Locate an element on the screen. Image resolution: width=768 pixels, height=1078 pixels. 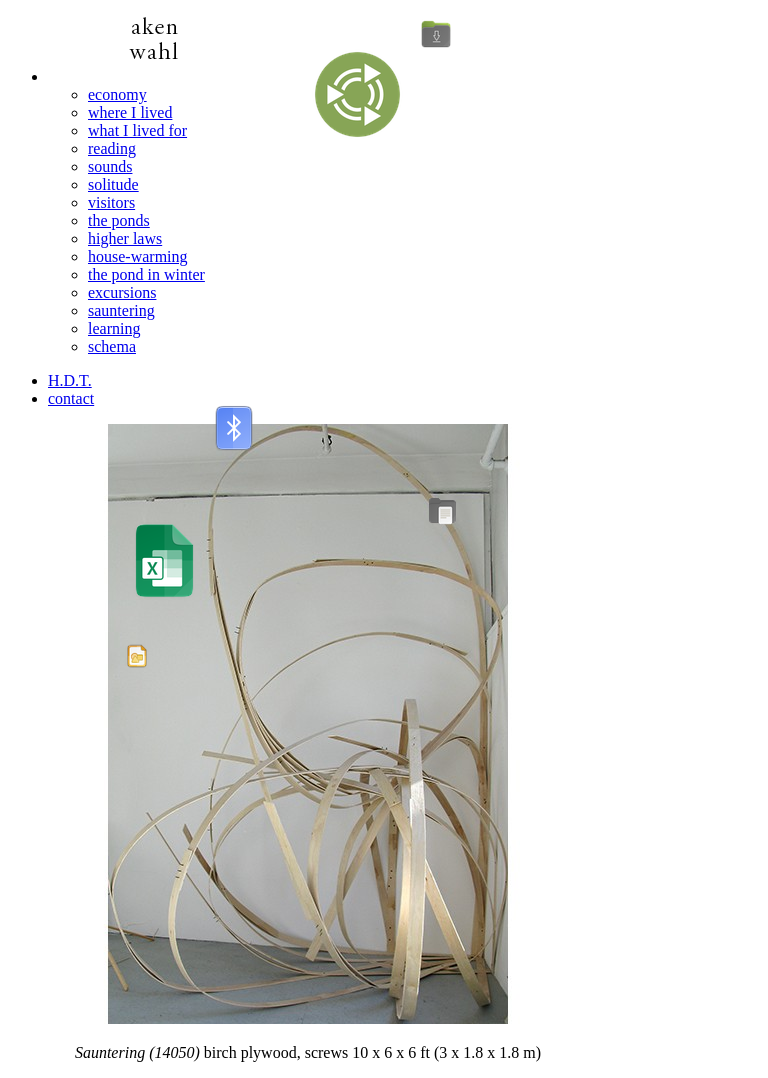
open your downloads folder is located at coordinates (436, 34).